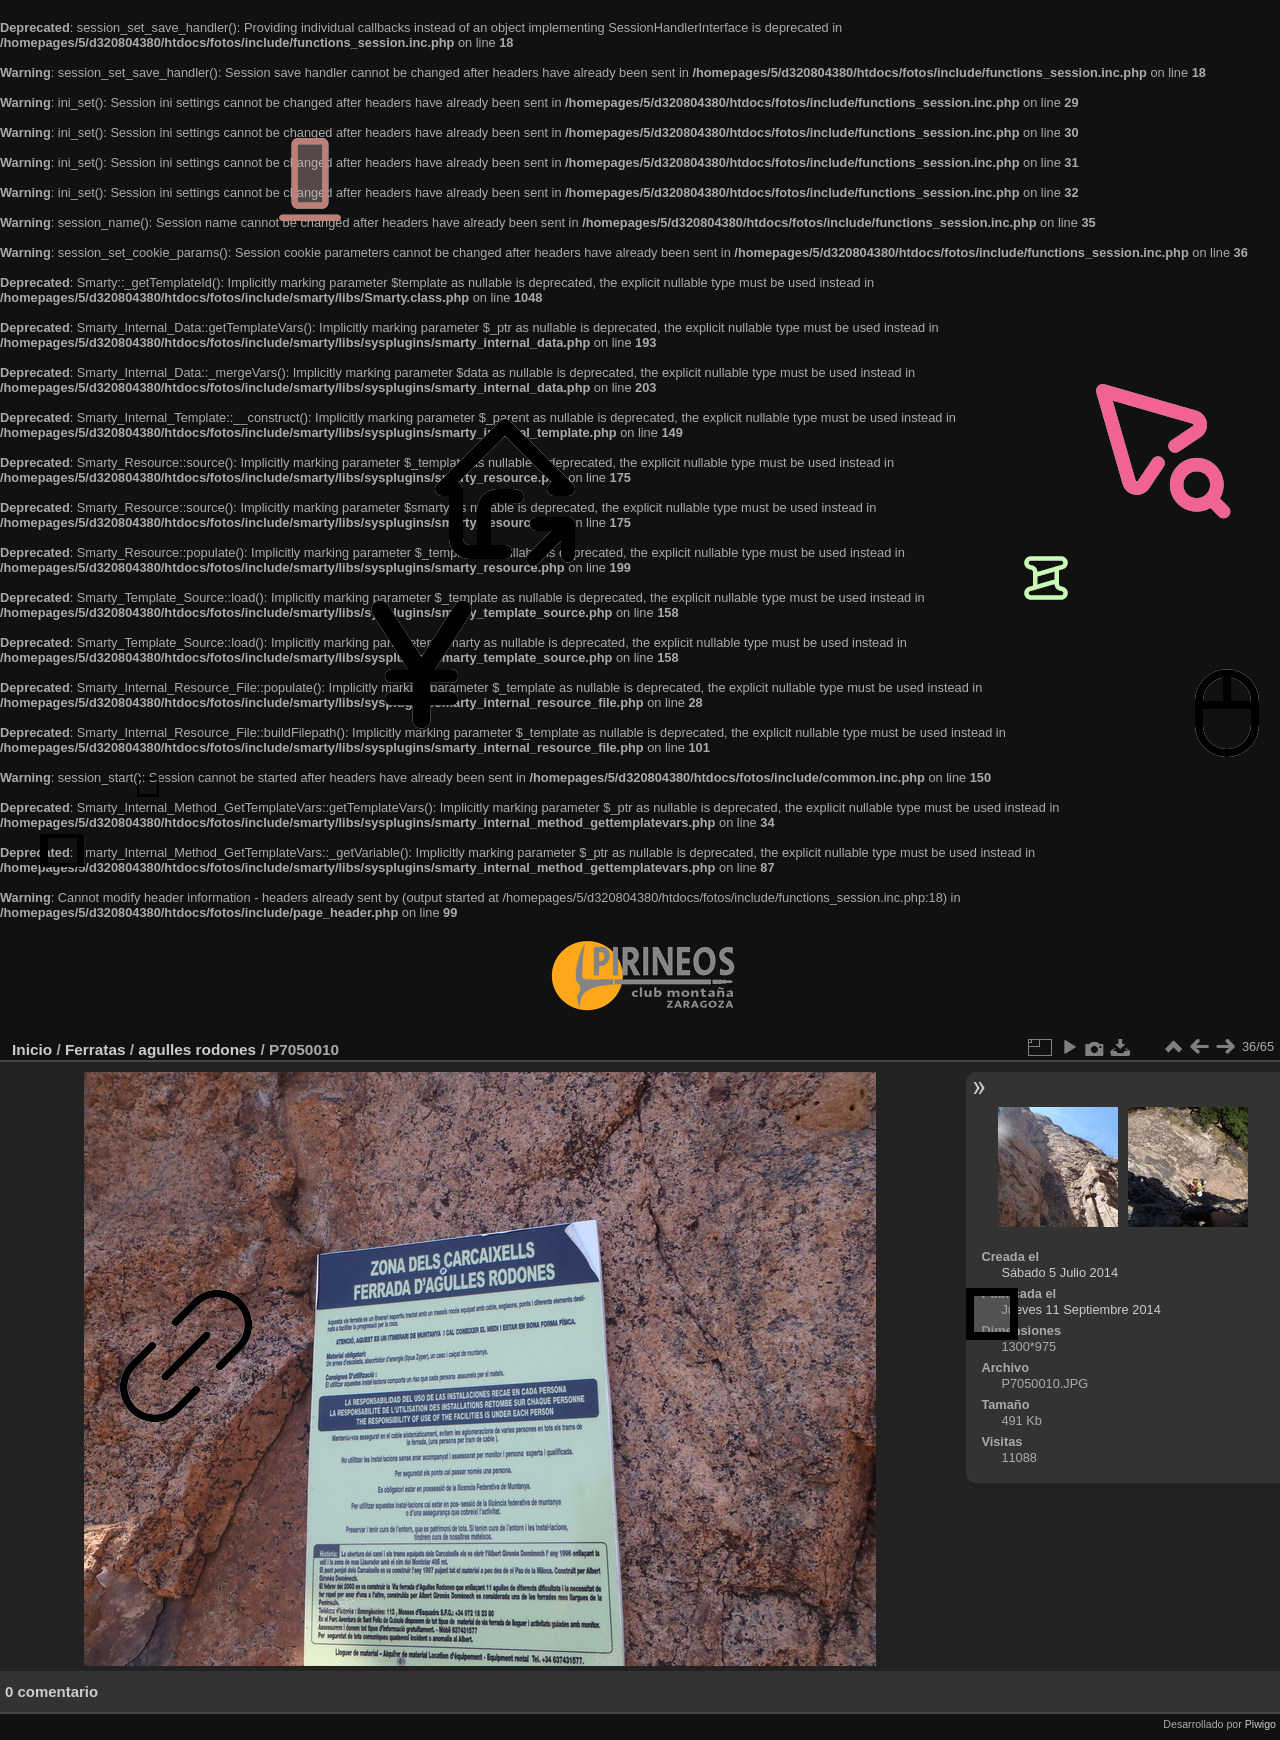  What do you see at coordinates (992, 1314) in the screenshot?
I see `stop media playback` at bounding box center [992, 1314].